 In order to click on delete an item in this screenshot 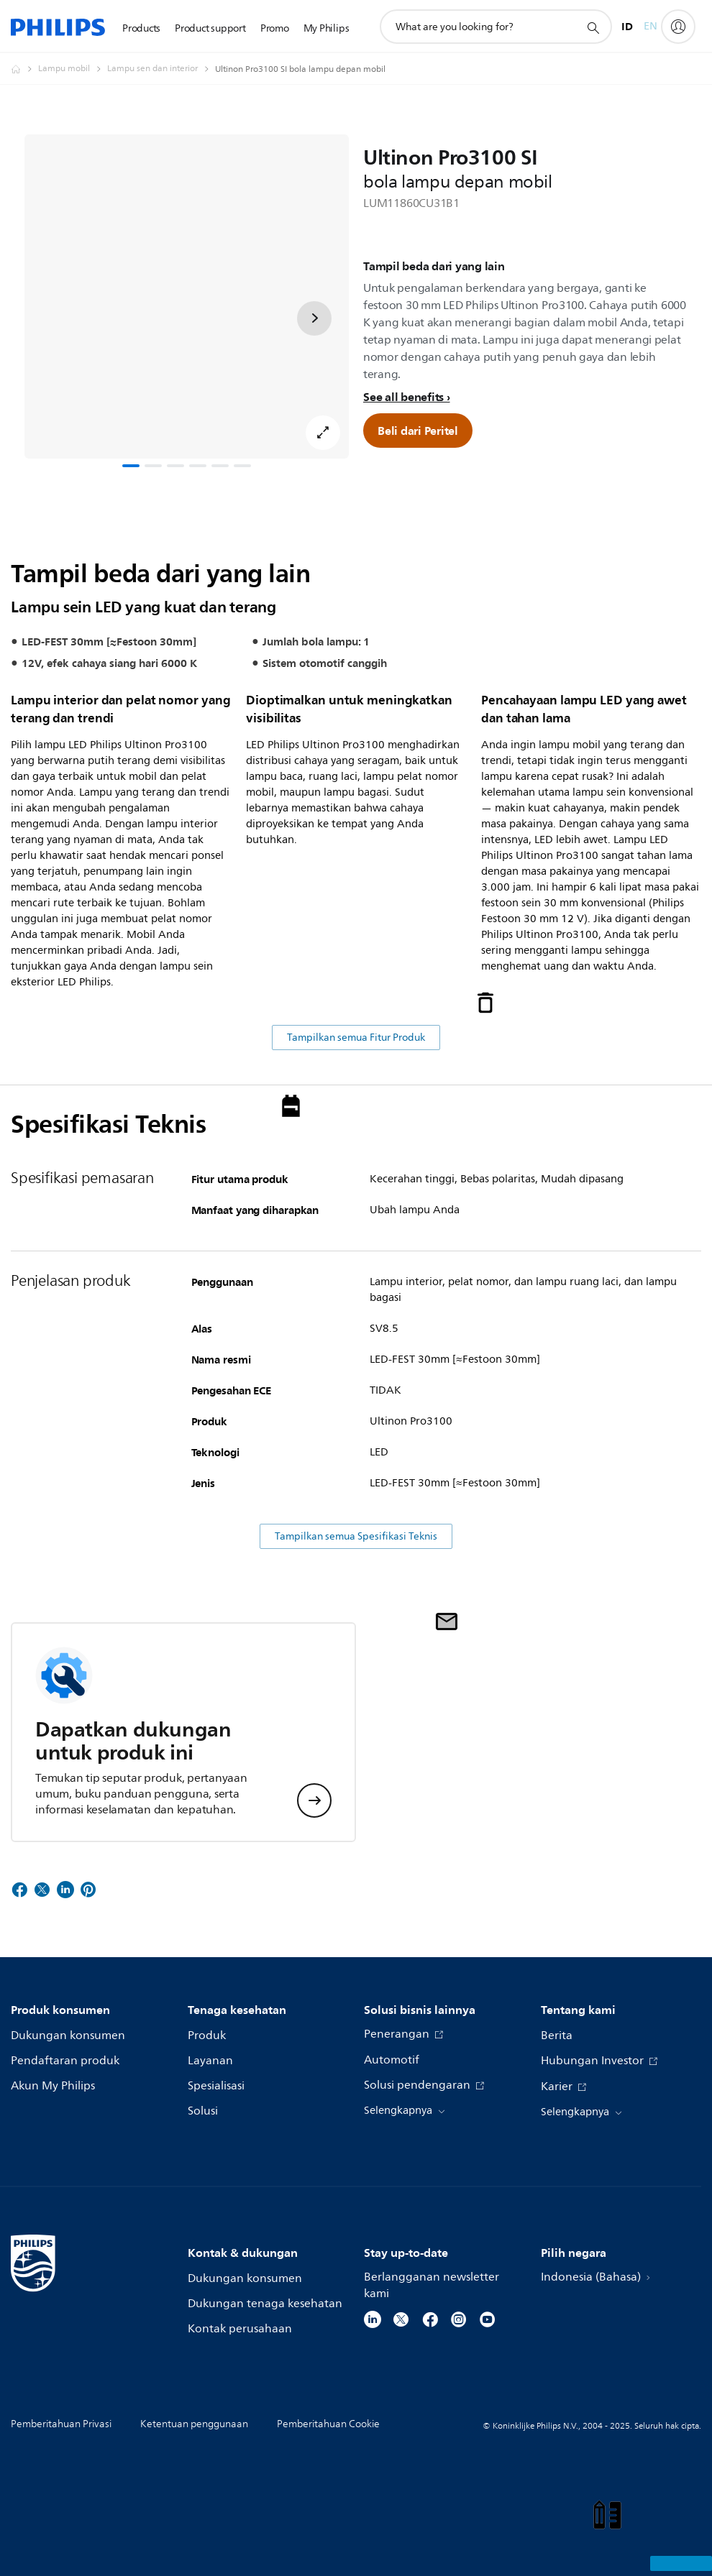, I will do `click(485, 1003)`.